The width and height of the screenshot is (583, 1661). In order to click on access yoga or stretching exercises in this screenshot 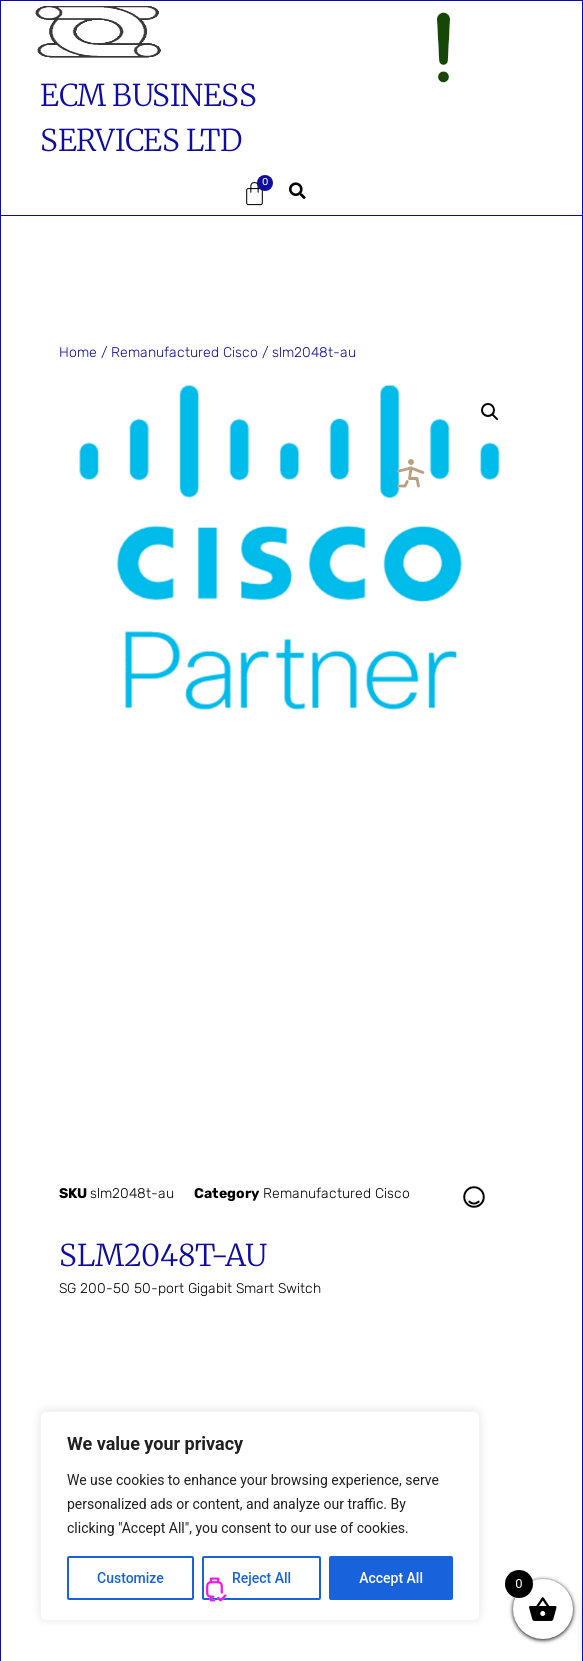, I will do `click(411, 474)`.